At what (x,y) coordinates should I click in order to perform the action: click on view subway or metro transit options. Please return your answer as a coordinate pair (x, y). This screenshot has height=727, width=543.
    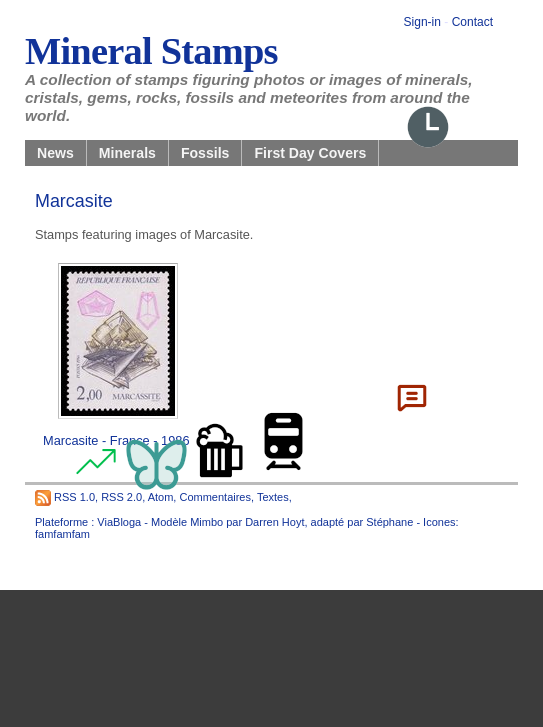
    Looking at the image, I should click on (283, 441).